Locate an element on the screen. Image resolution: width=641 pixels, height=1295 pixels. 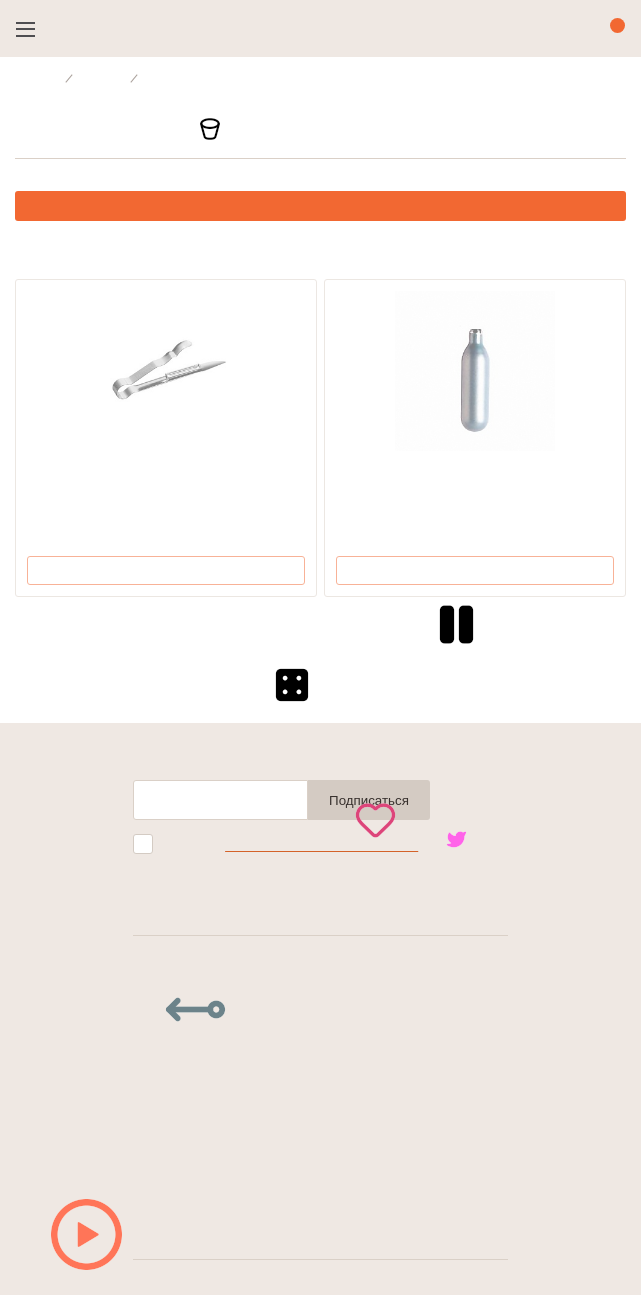
add item to favorites is located at coordinates (375, 819).